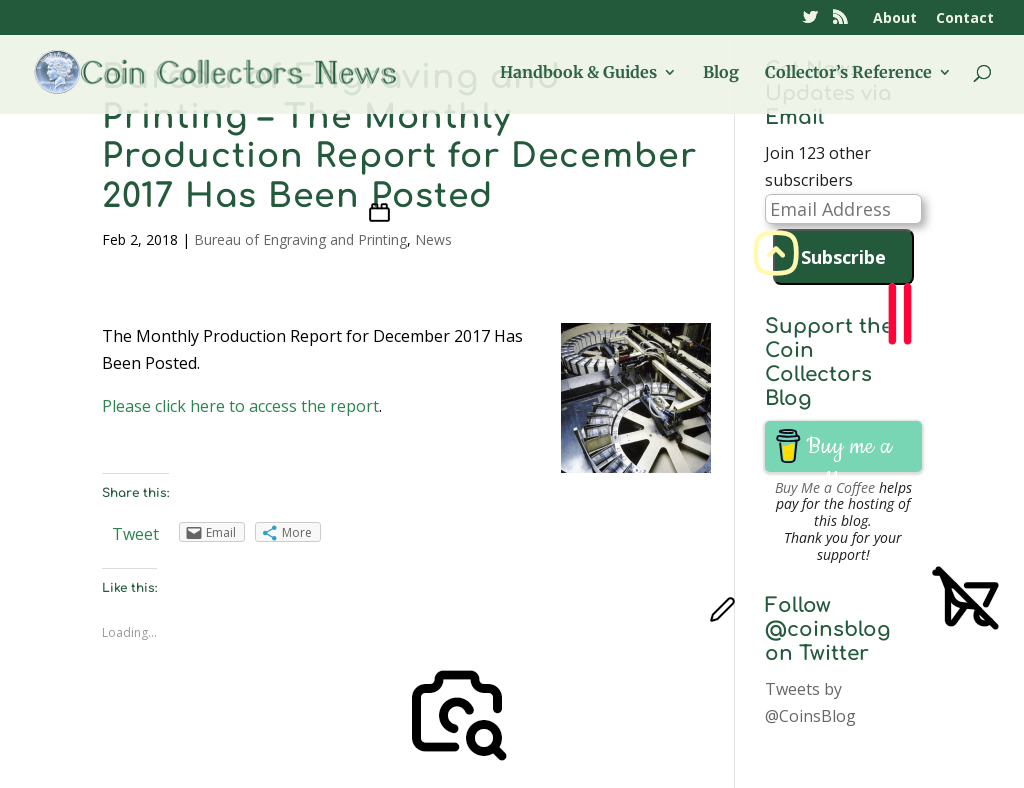 This screenshot has height=788, width=1024. What do you see at coordinates (457, 711) in the screenshot?
I see `search photos or images` at bounding box center [457, 711].